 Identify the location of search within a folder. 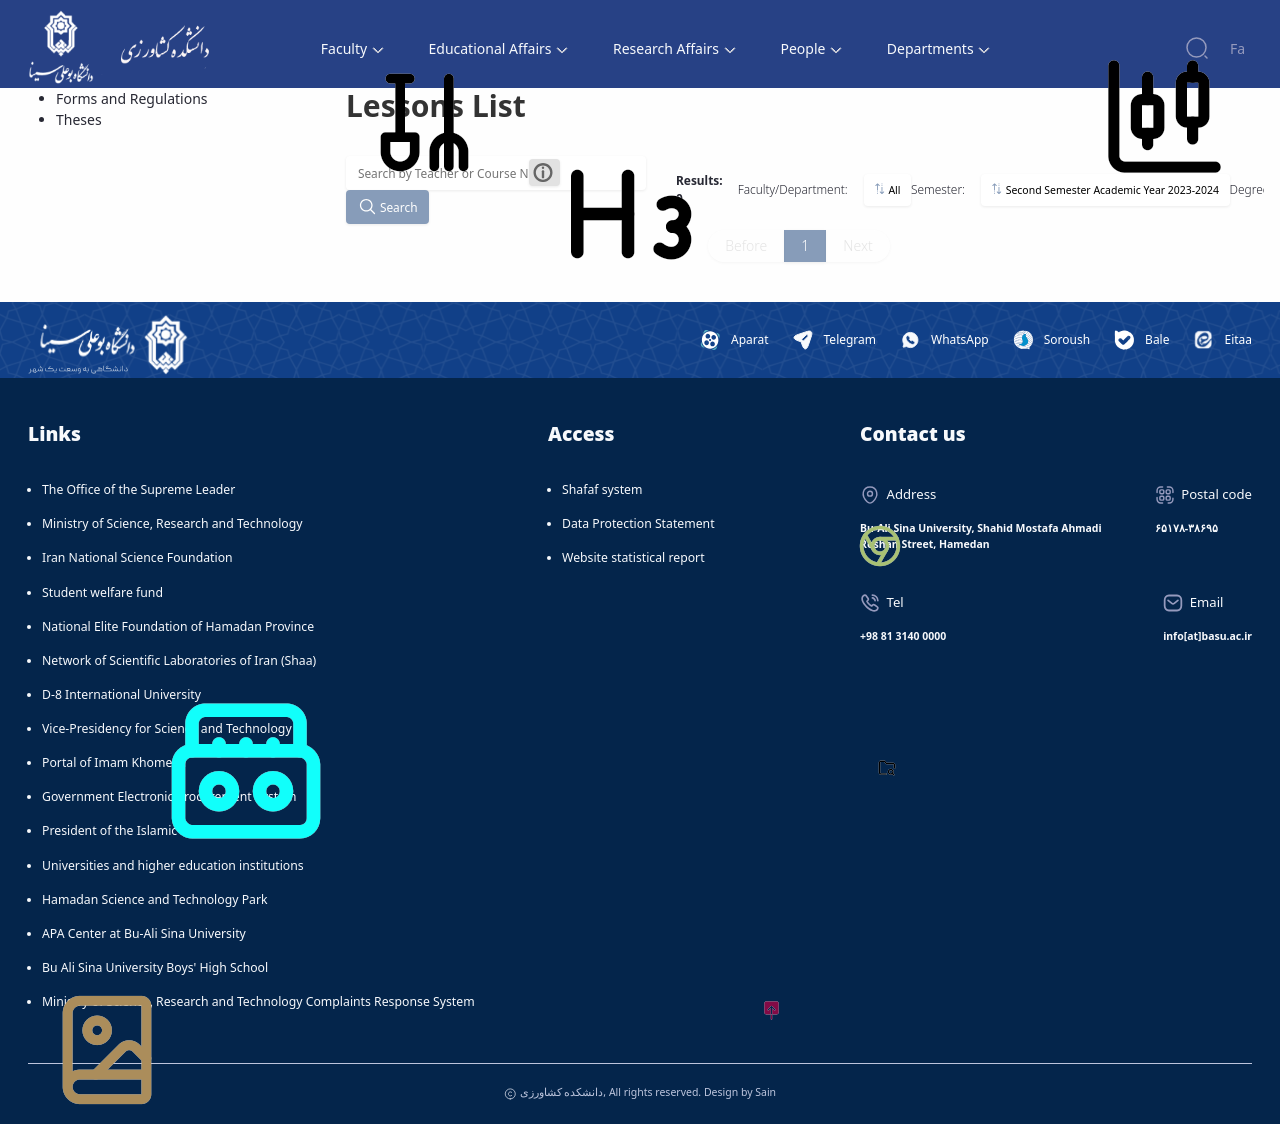
(887, 768).